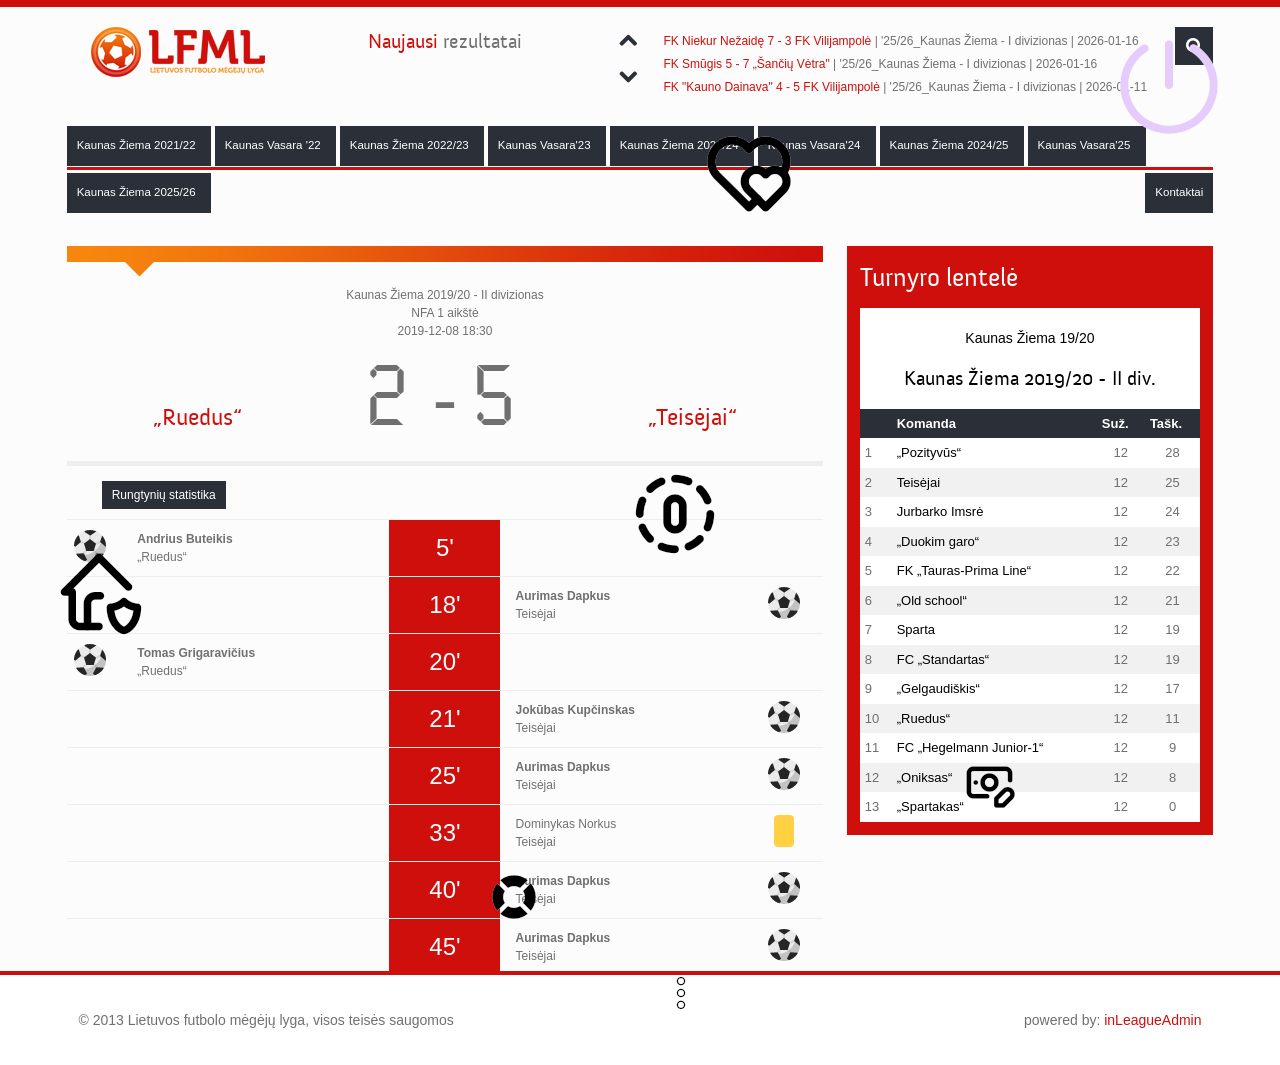 Image resolution: width=1280 pixels, height=1065 pixels. Describe the element at coordinates (1169, 85) in the screenshot. I see `turn device on or off` at that location.